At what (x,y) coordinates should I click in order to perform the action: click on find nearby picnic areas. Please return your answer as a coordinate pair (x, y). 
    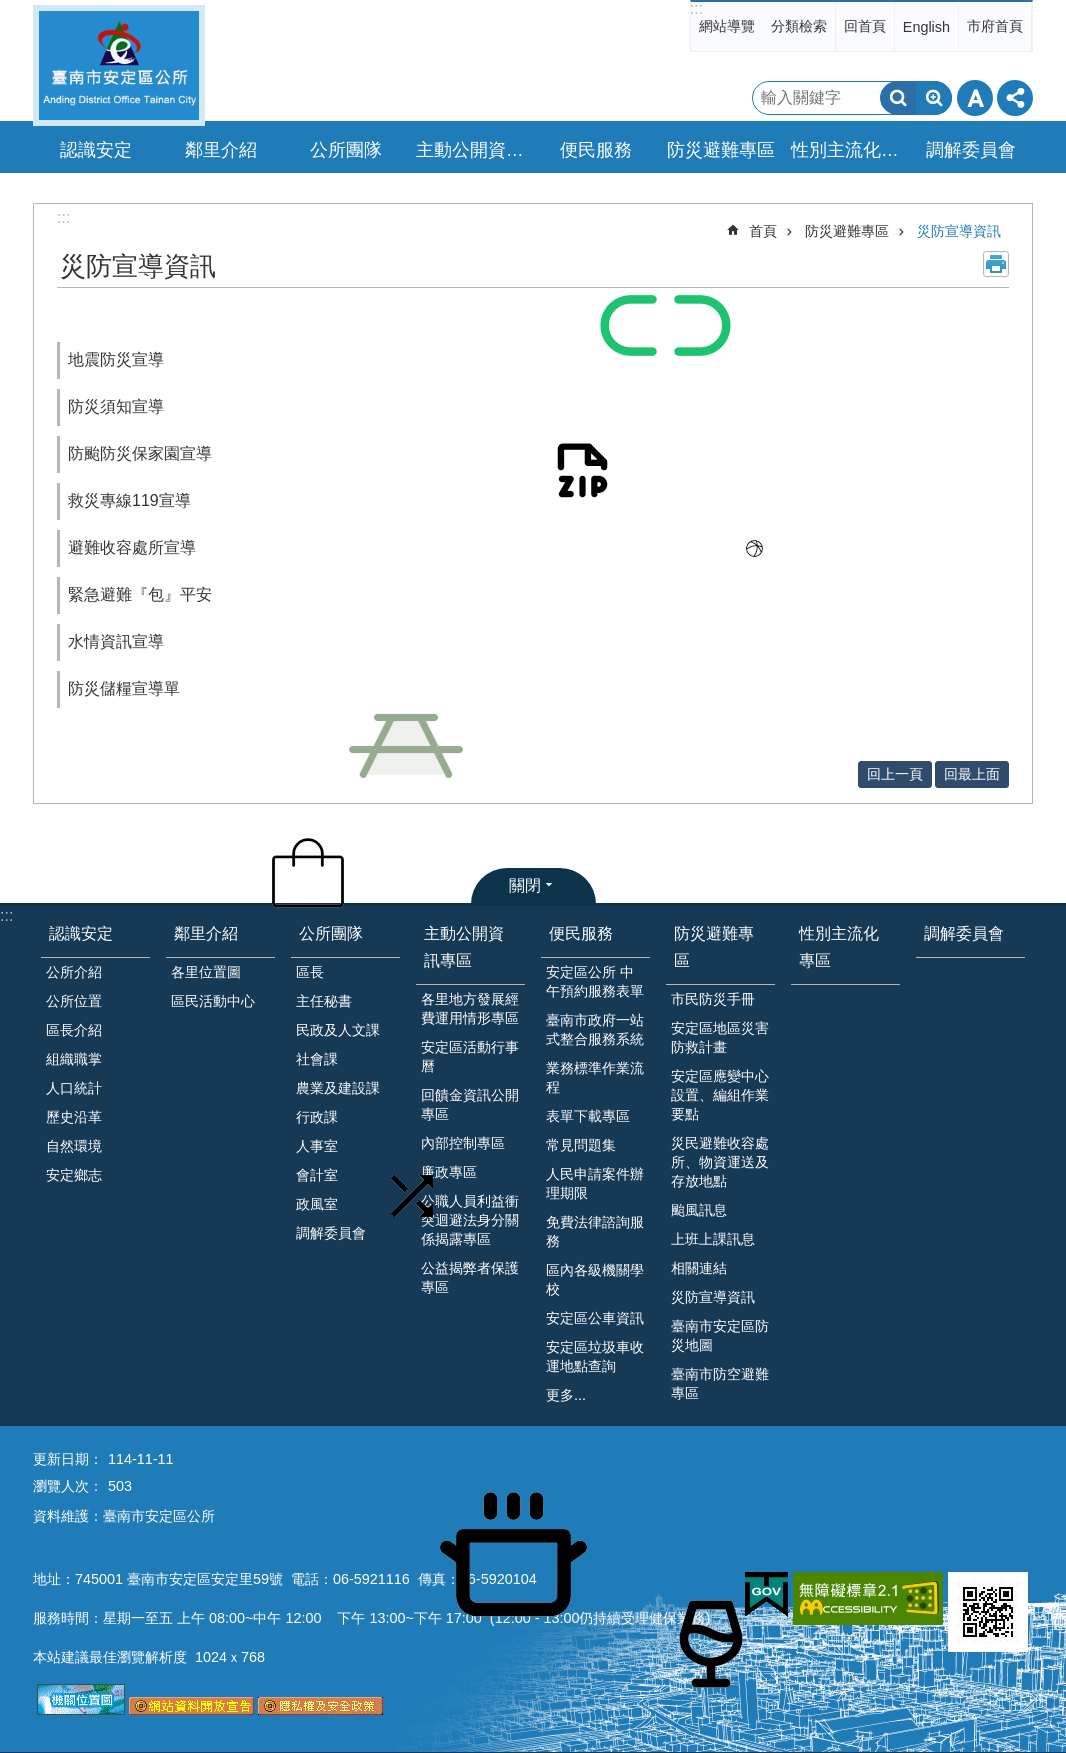
    Looking at the image, I should click on (406, 746).